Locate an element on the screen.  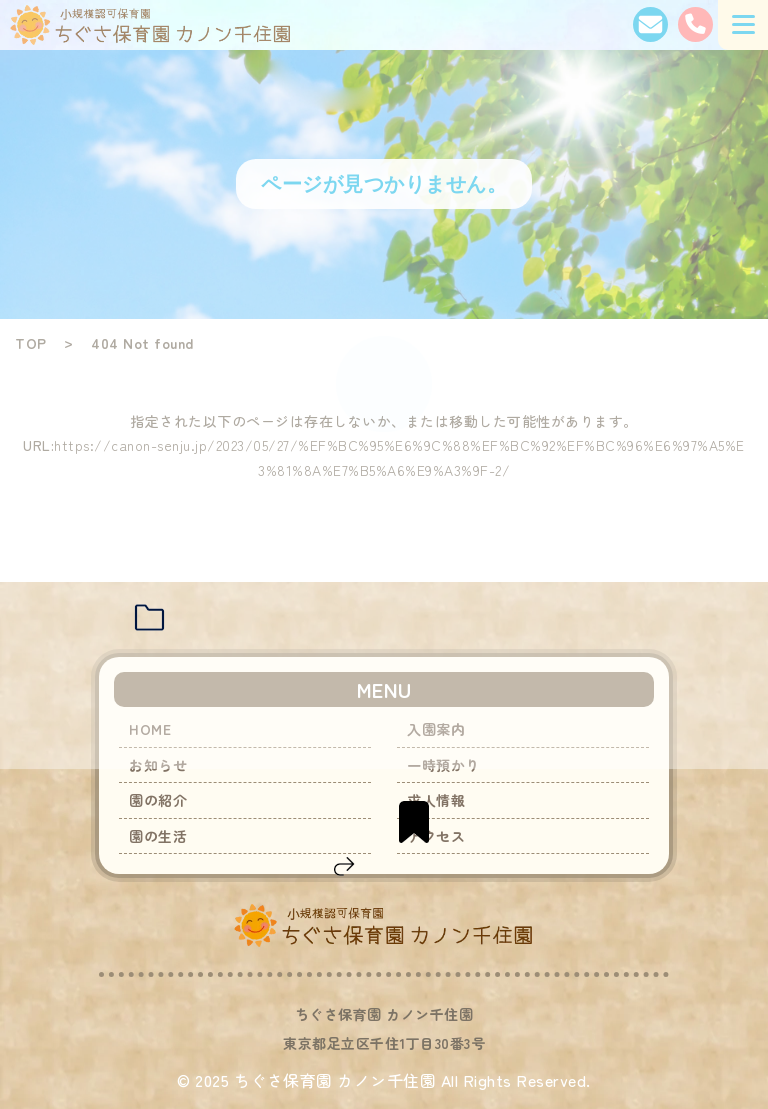
redo the last undone action is located at coordinates (344, 867).